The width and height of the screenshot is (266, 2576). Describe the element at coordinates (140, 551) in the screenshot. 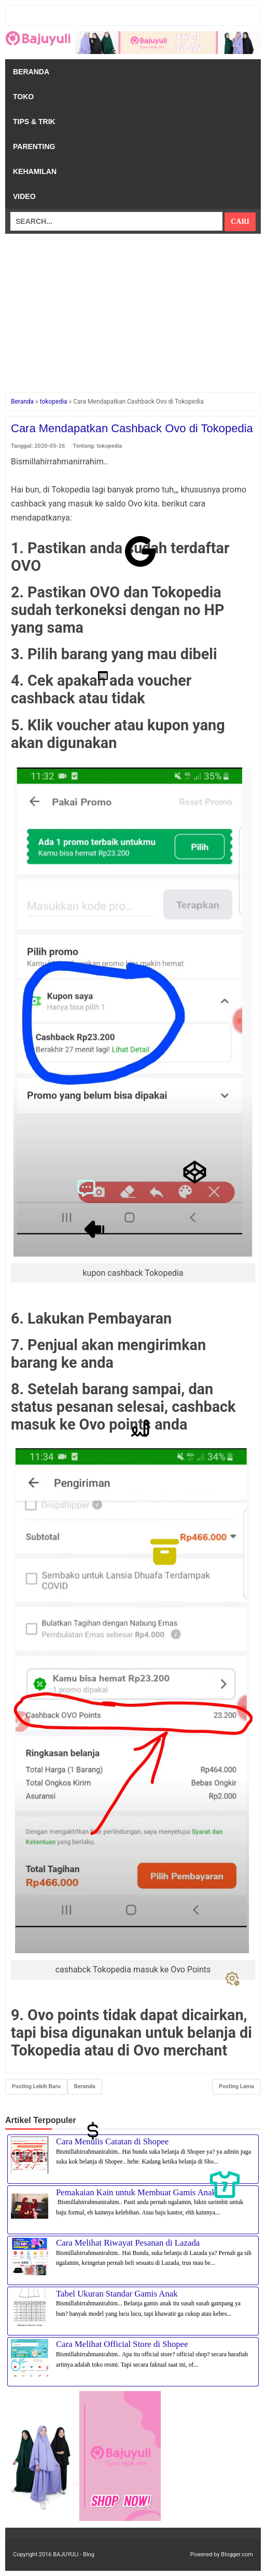

I see `sign in with Google` at that location.